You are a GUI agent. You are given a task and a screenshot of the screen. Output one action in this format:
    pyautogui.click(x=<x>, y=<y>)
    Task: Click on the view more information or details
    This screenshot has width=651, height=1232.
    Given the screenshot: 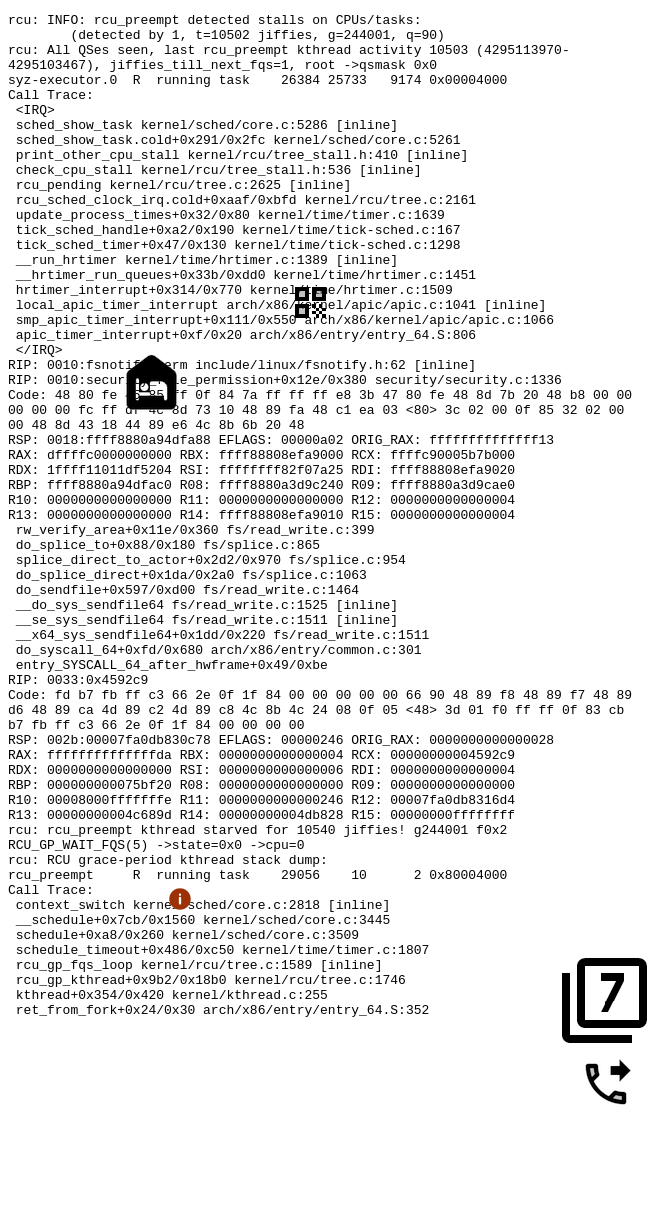 What is the action you would take?
    pyautogui.click(x=180, y=899)
    